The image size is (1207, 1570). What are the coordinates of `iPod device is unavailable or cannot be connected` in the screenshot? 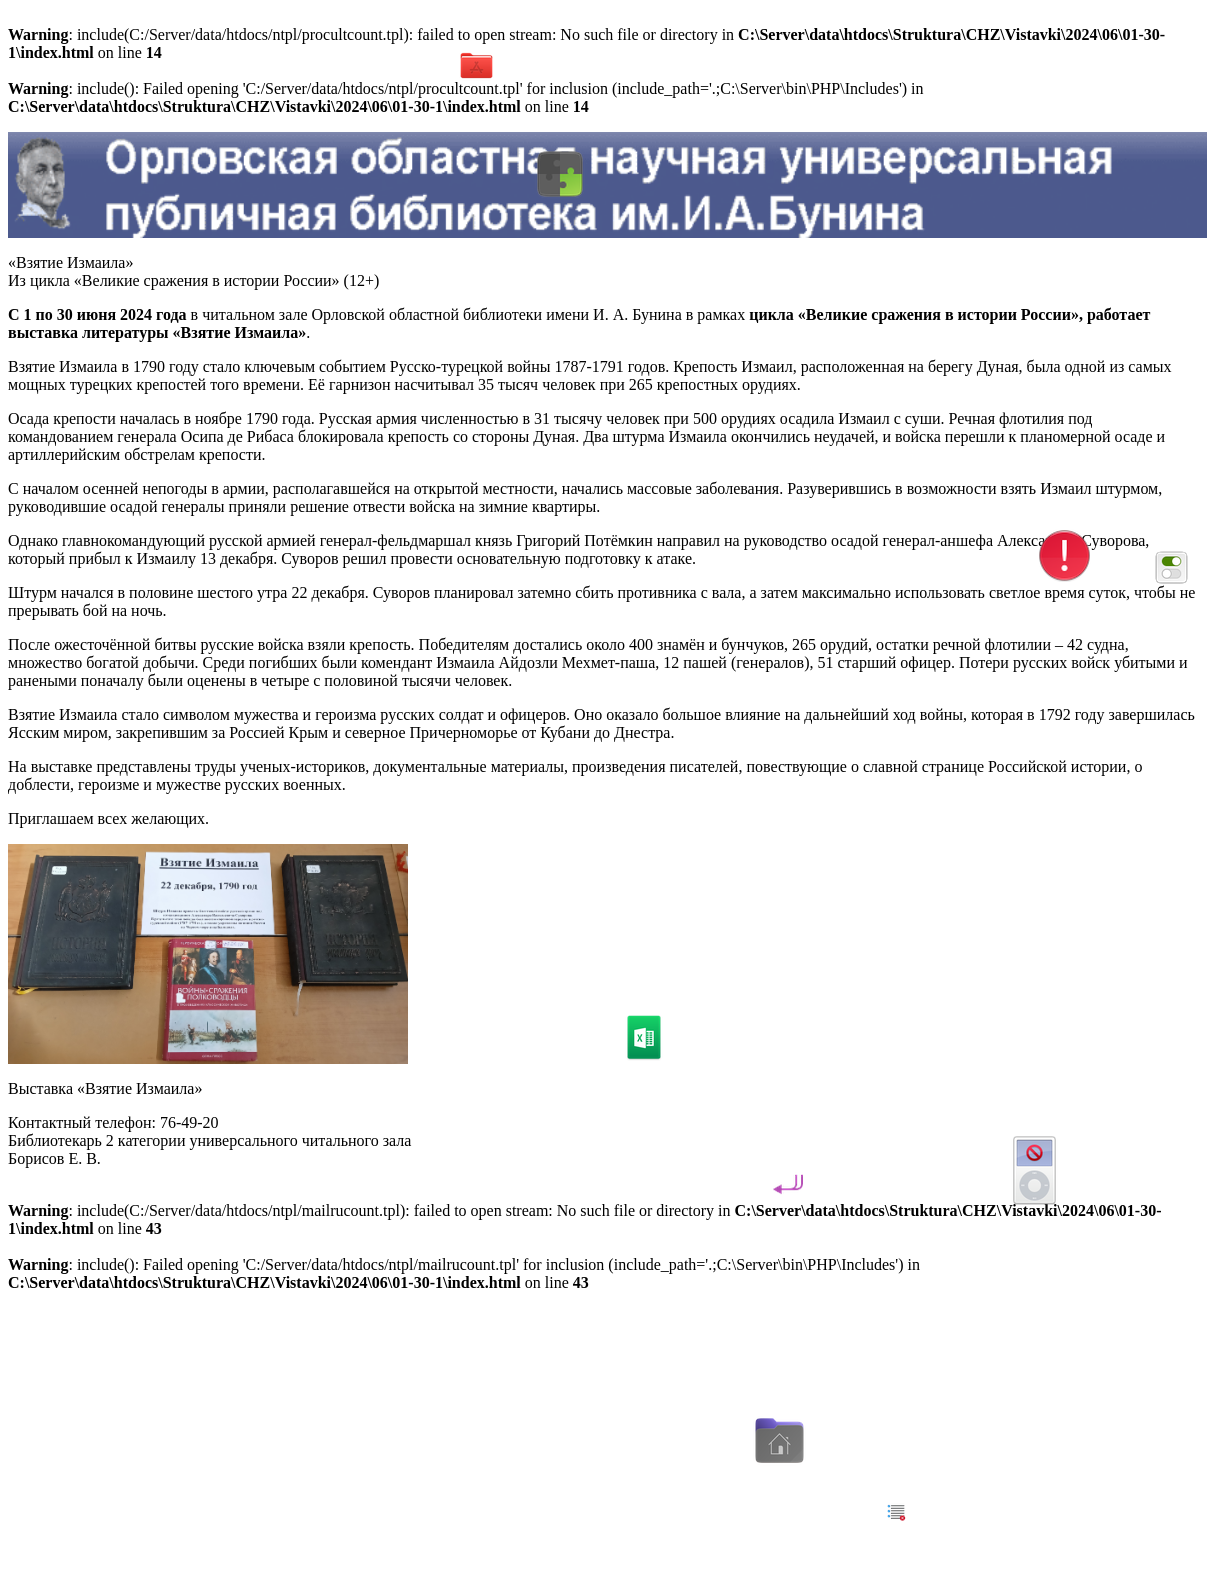 It's located at (1034, 1170).